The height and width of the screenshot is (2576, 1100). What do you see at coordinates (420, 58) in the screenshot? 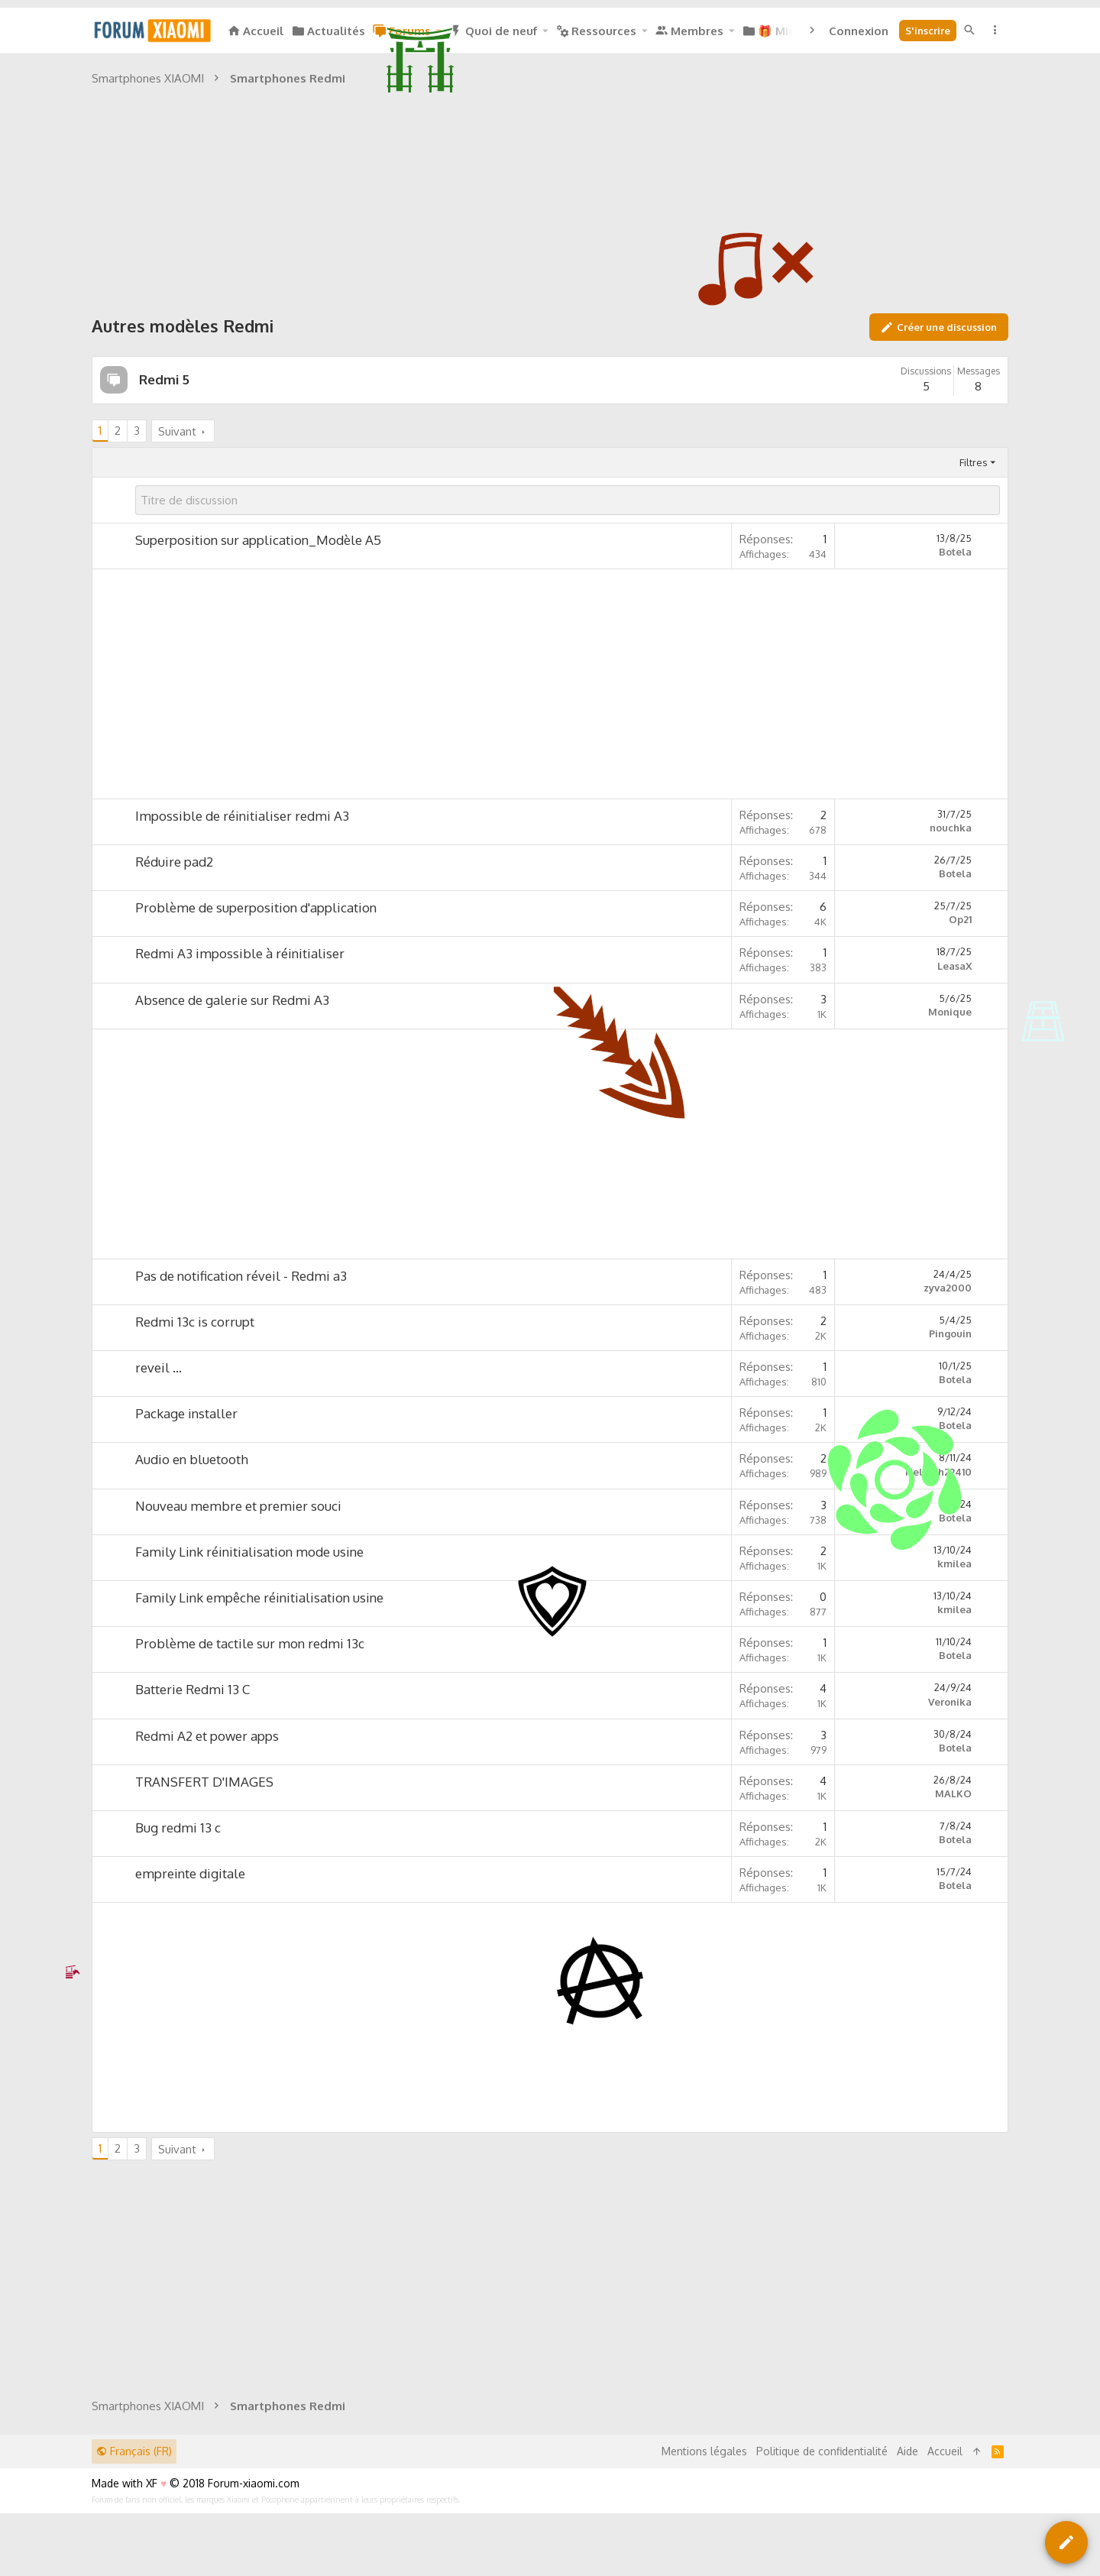
I see `access japanese cultural or religious content` at bounding box center [420, 58].